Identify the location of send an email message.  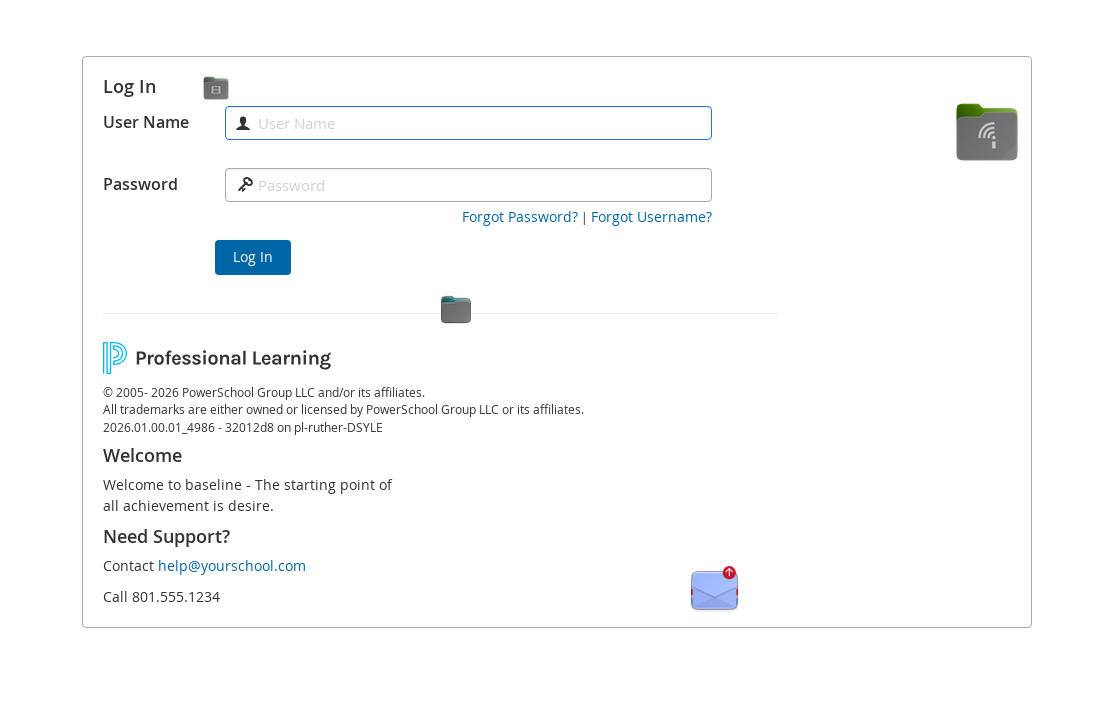
(714, 590).